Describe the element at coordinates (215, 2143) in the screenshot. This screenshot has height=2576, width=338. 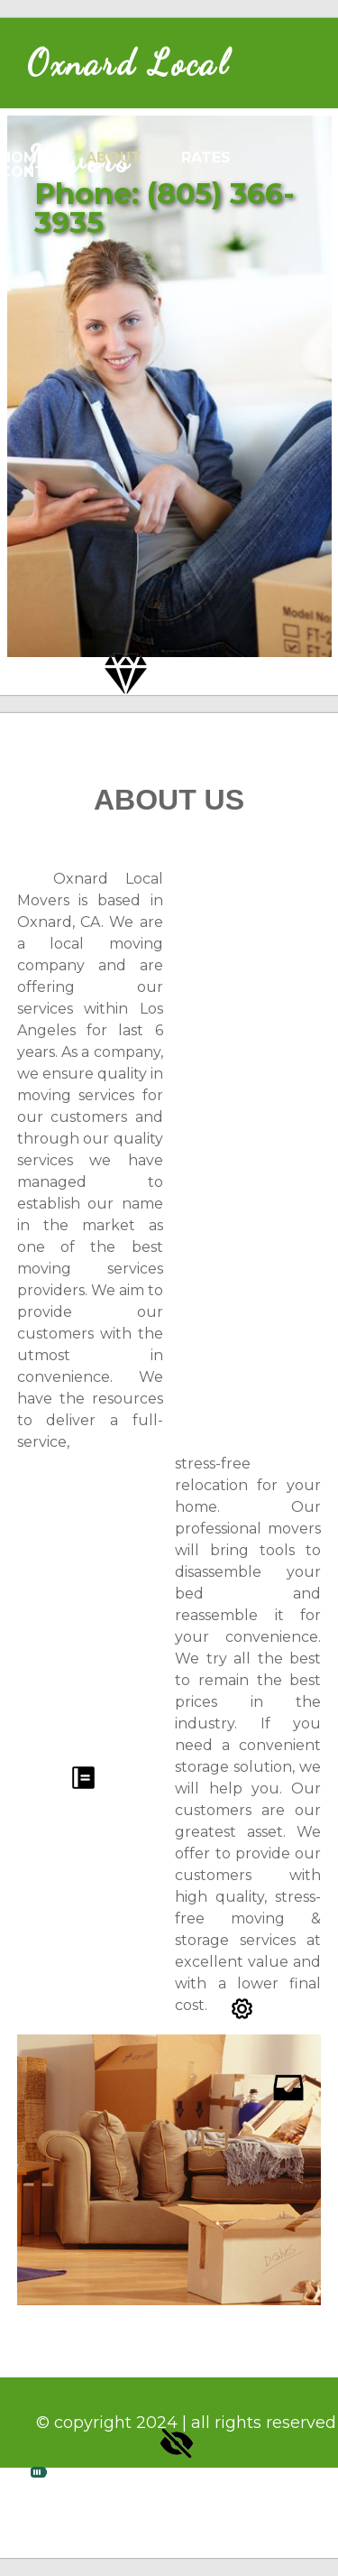
I see `open comments section` at that location.